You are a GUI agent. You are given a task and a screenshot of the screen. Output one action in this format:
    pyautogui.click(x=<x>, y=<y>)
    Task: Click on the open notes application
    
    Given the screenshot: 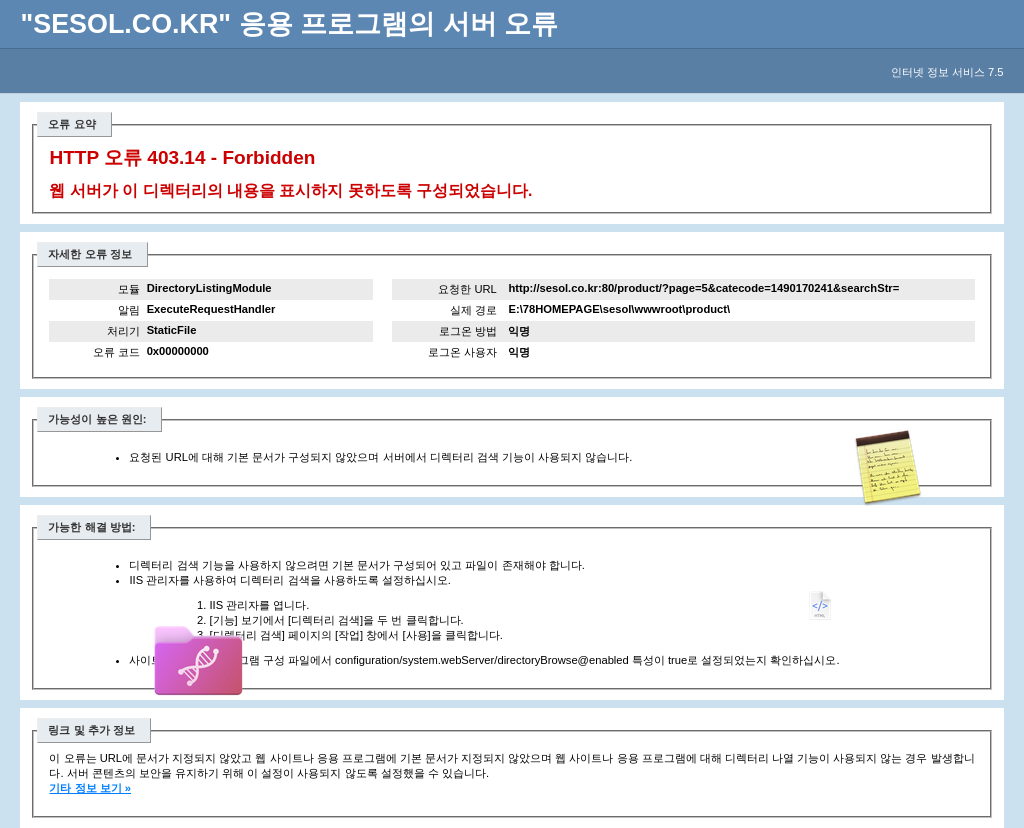 What is the action you would take?
    pyautogui.click(x=888, y=467)
    